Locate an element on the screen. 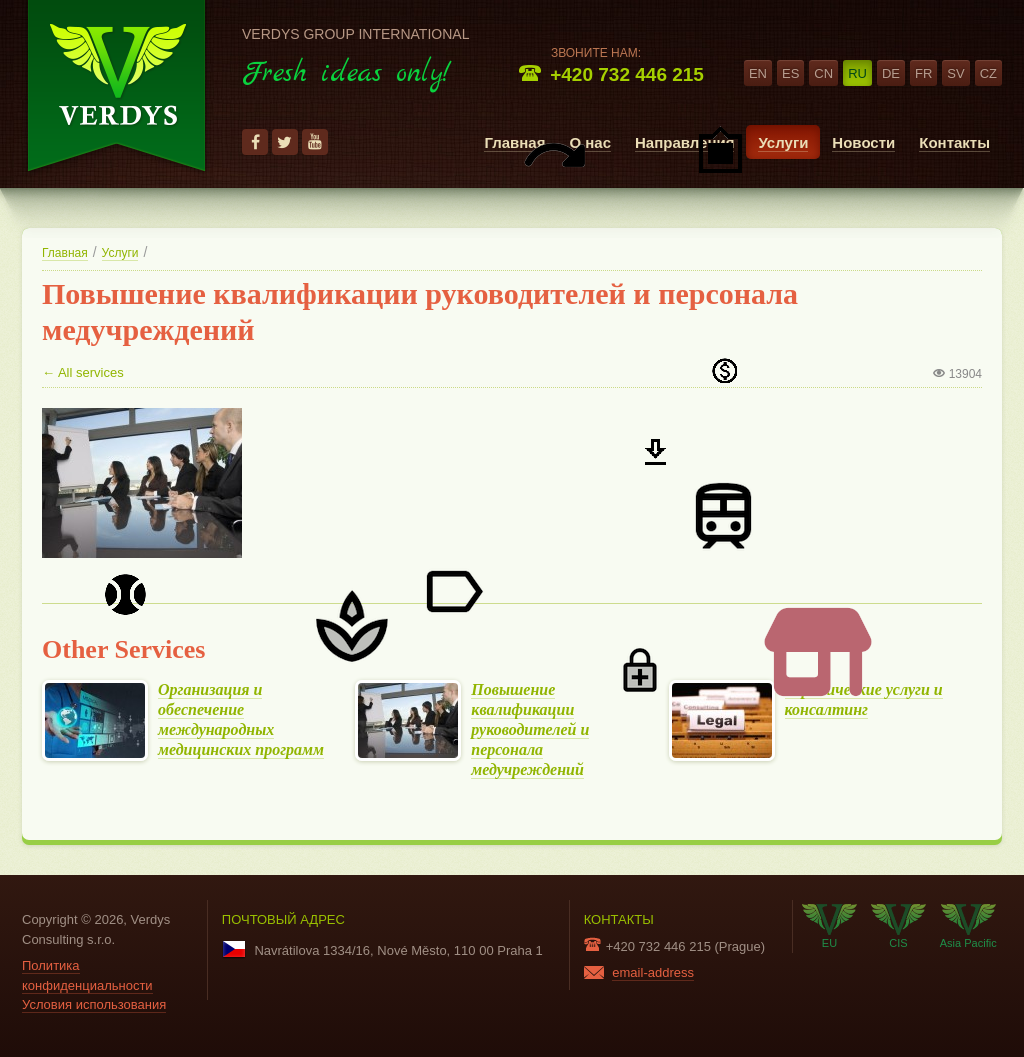 Image resolution: width=1024 pixels, height=1057 pixels. open the shop or store is located at coordinates (818, 652).